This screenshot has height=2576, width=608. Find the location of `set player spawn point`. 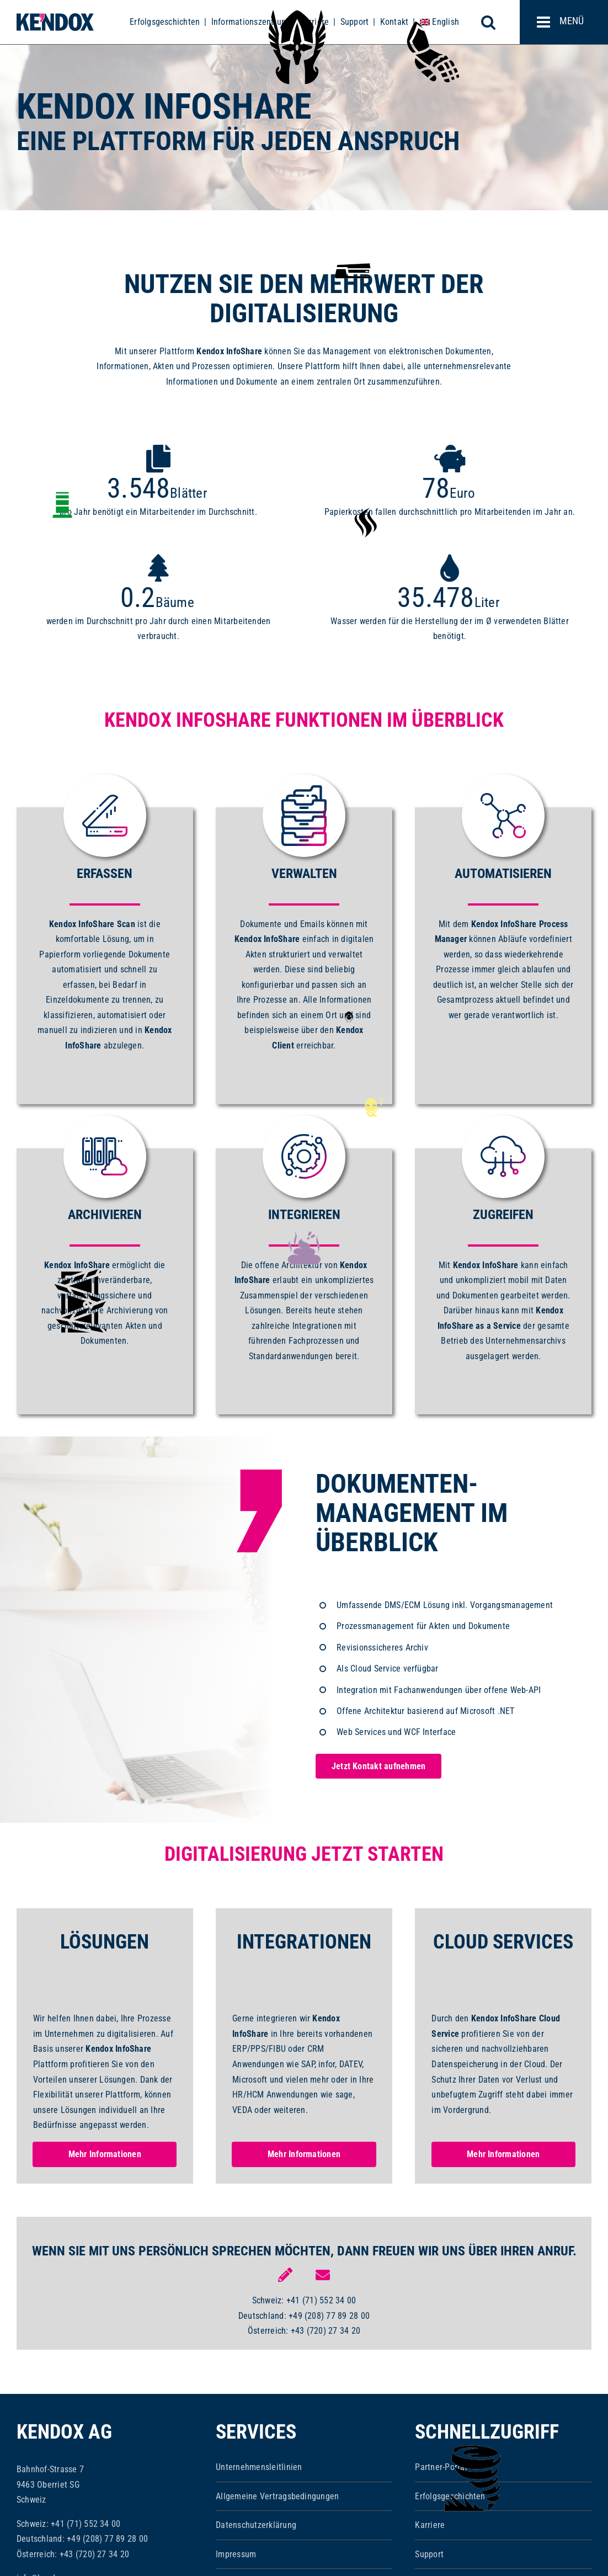

set player spawn point is located at coordinates (62, 505).